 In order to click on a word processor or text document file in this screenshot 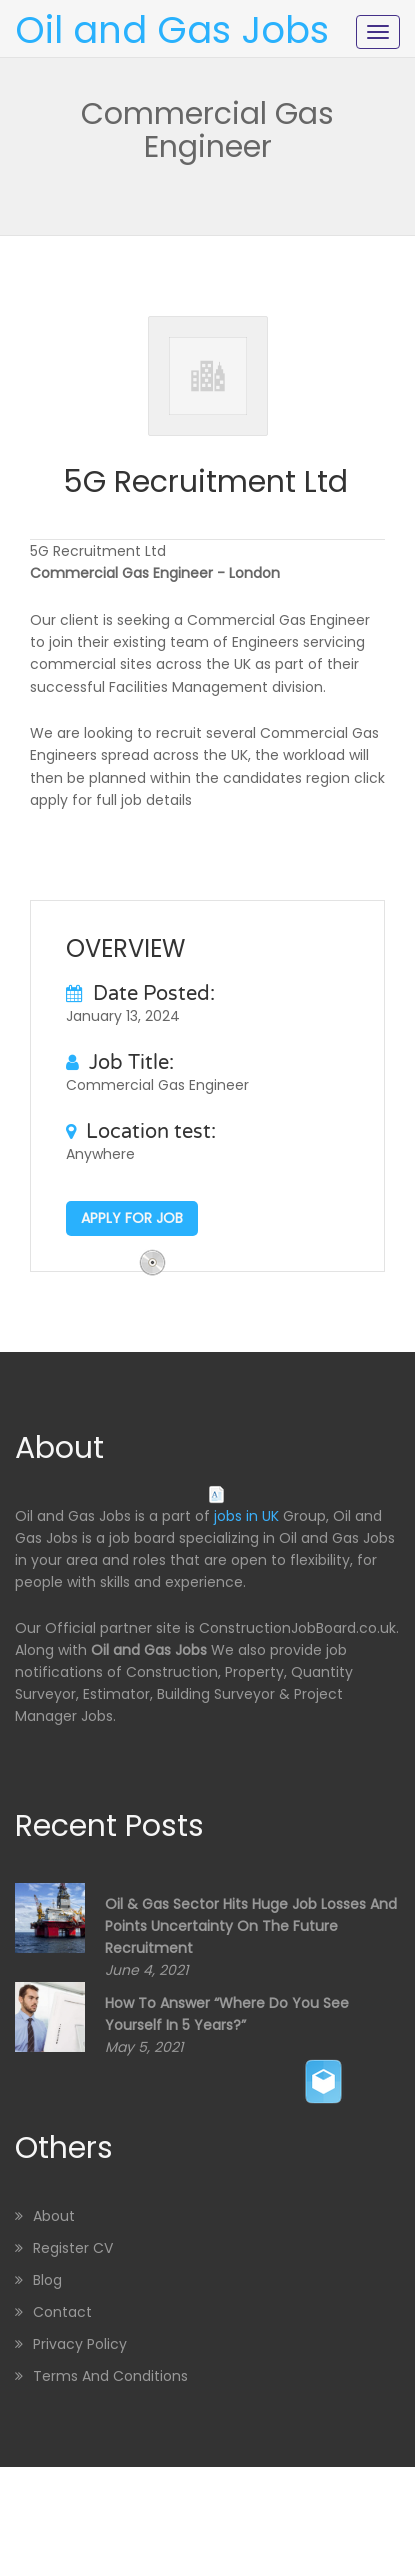, I will do `click(216, 1494)`.